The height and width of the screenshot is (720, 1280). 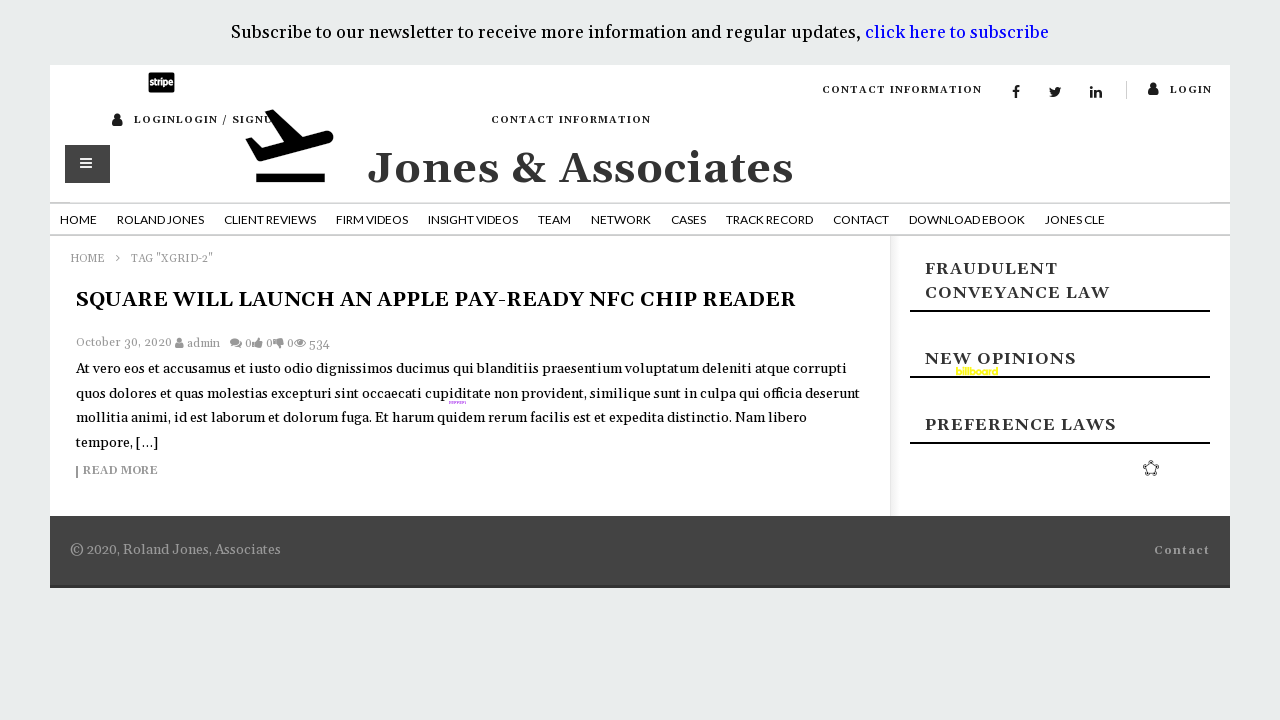 What do you see at coordinates (161, 82) in the screenshot?
I see `pay with Stripe` at bounding box center [161, 82].